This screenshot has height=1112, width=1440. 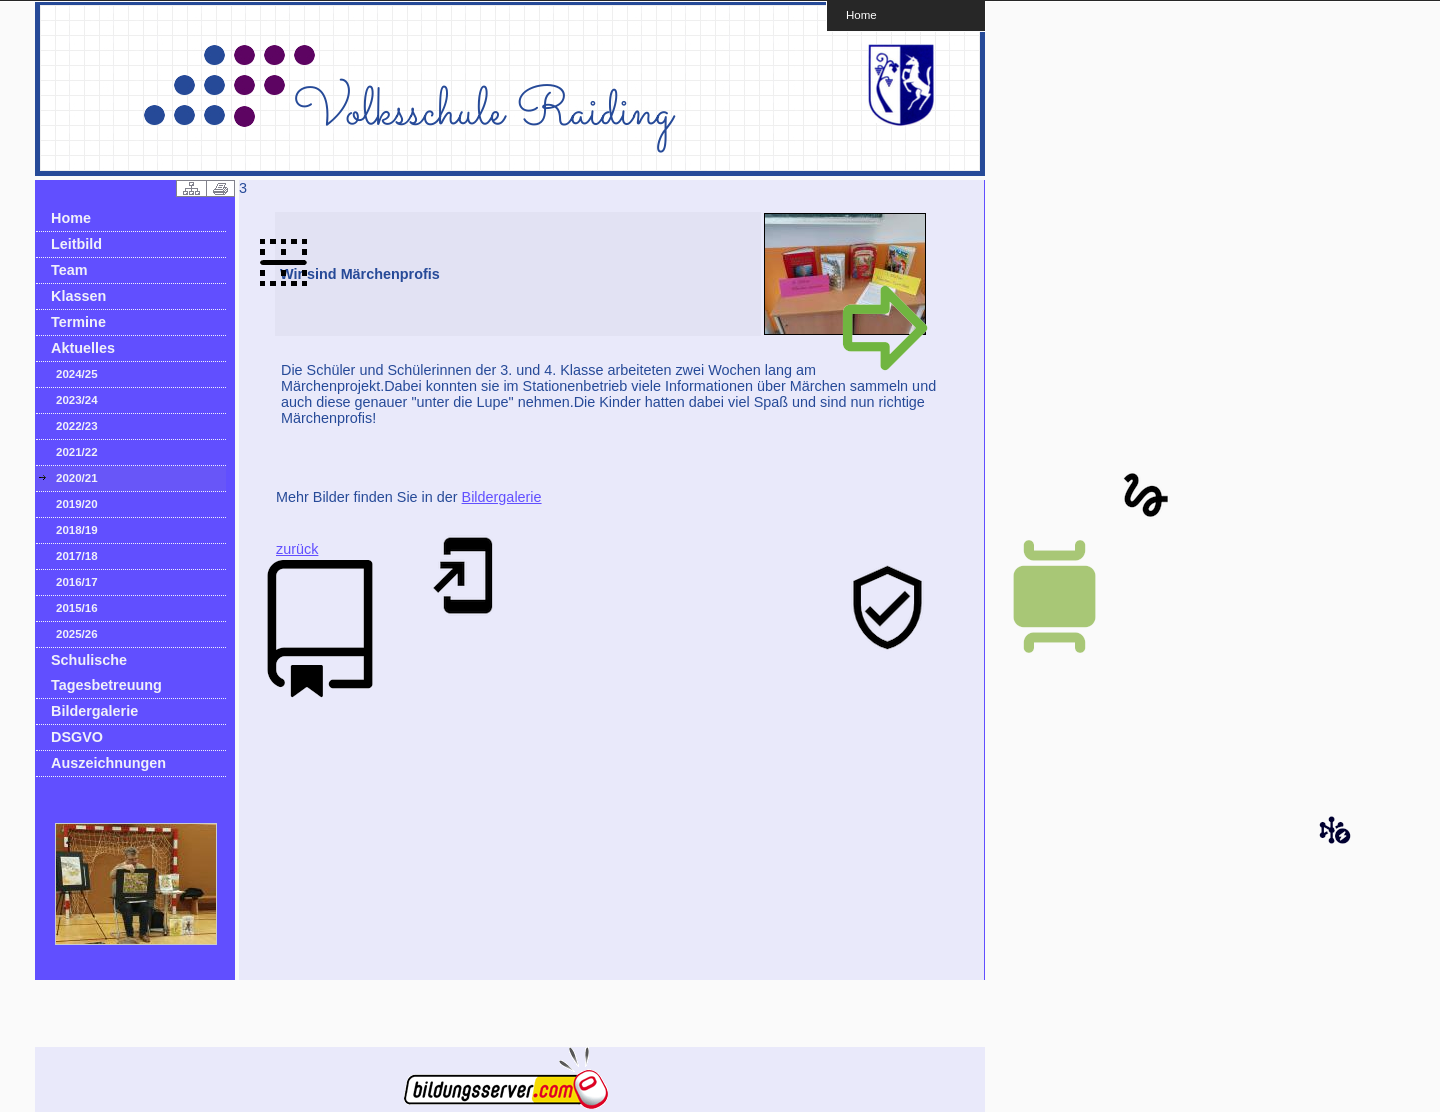 What do you see at coordinates (283, 262) in the screenshot?
I see `add horizontal border to selected cells` at bounding box center [283, 262].